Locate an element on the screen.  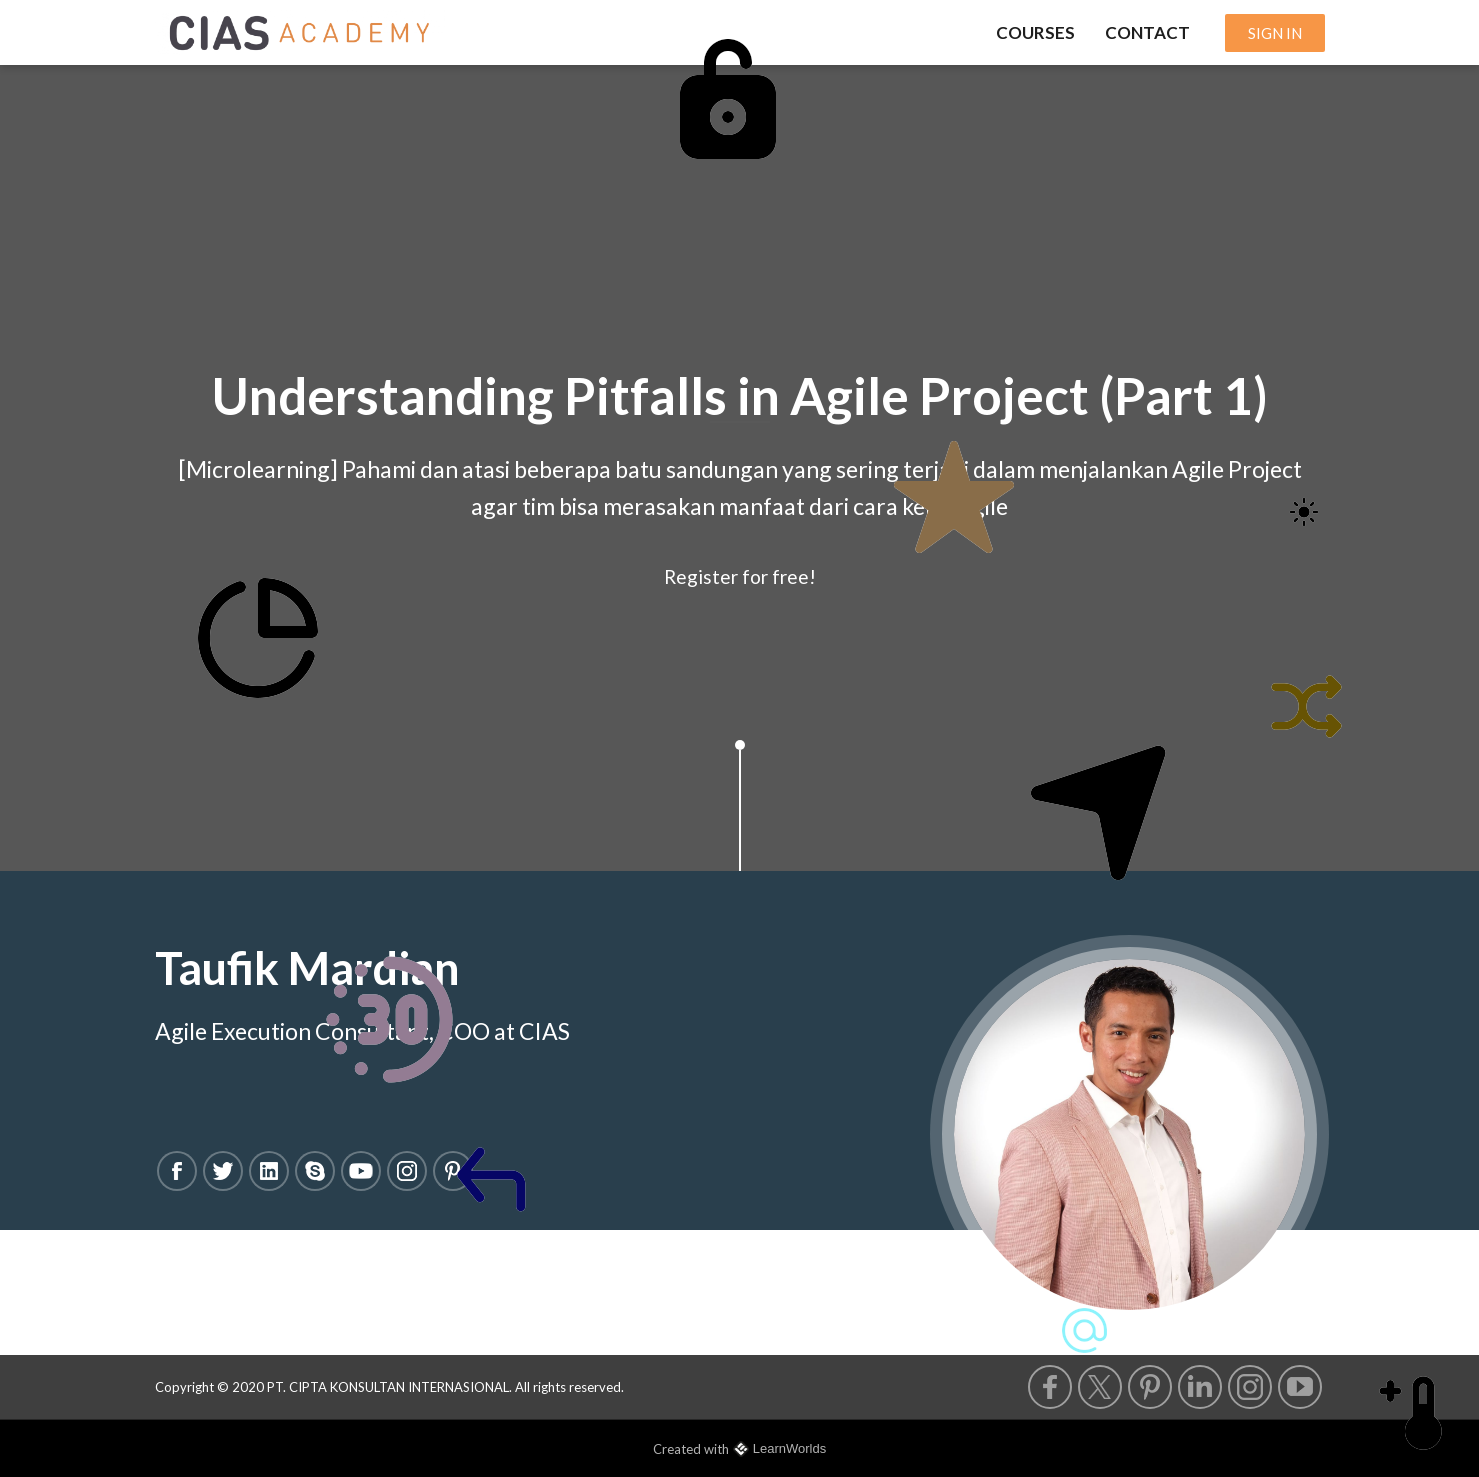
increase temperature setting is located at coordinates (1416, 1413).